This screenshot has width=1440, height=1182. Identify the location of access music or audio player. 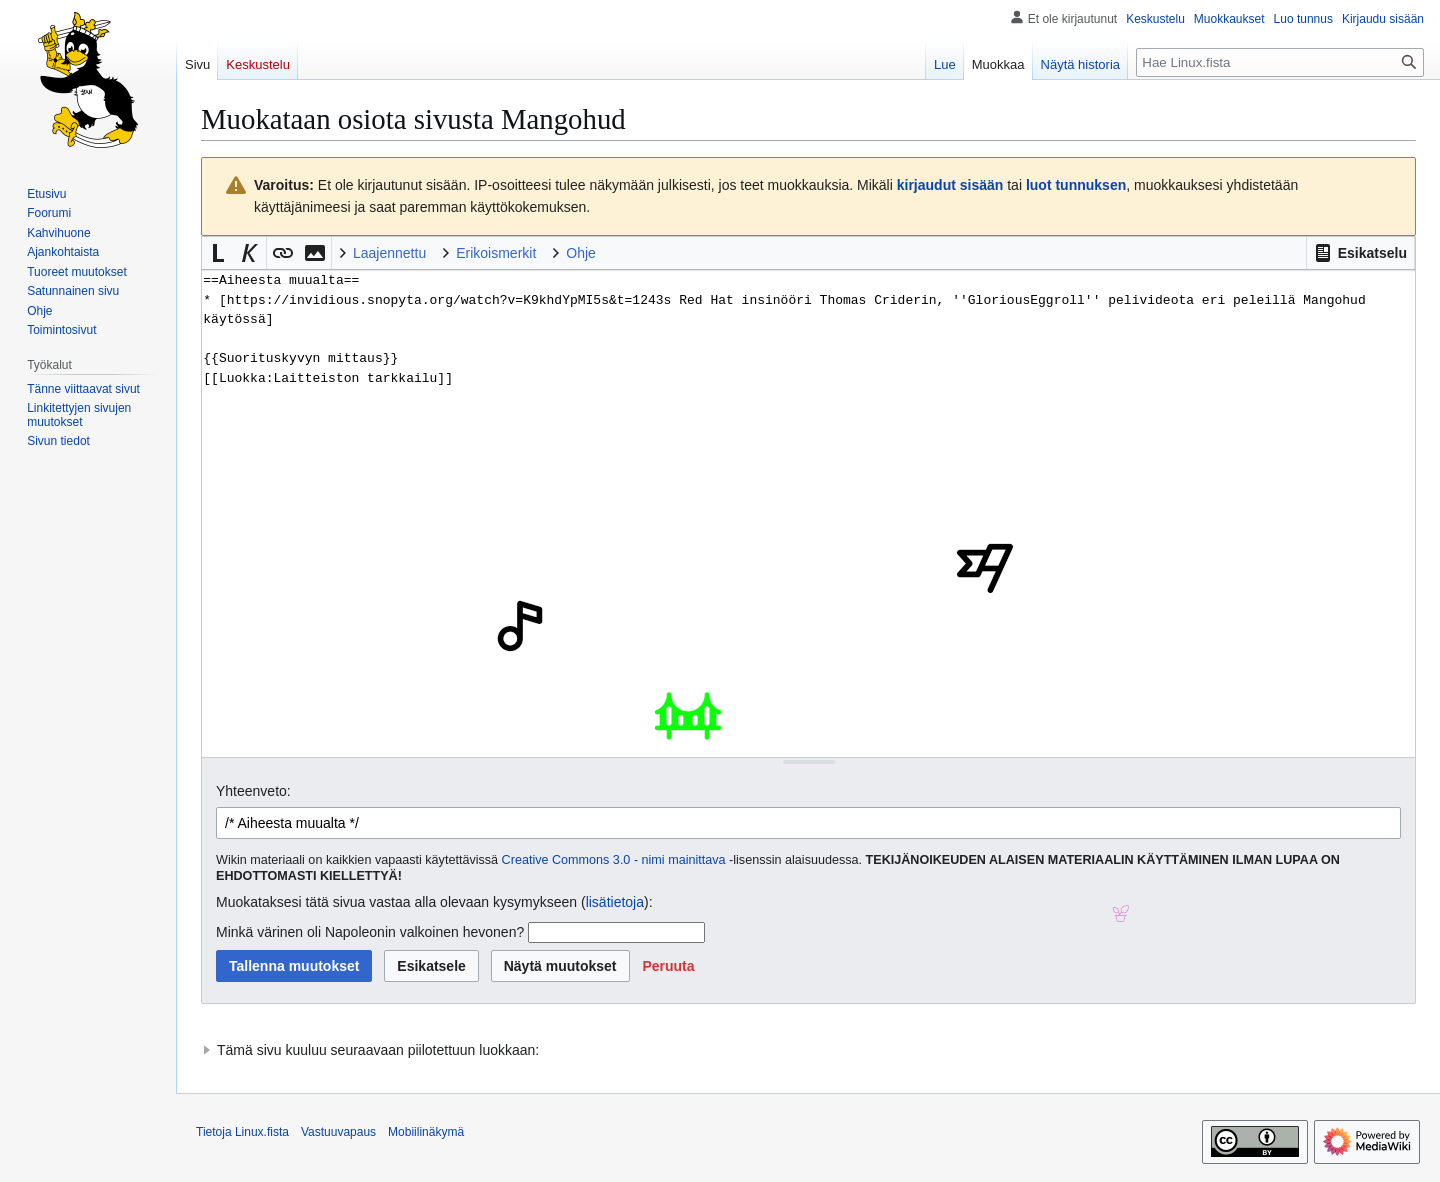
(520, 625).